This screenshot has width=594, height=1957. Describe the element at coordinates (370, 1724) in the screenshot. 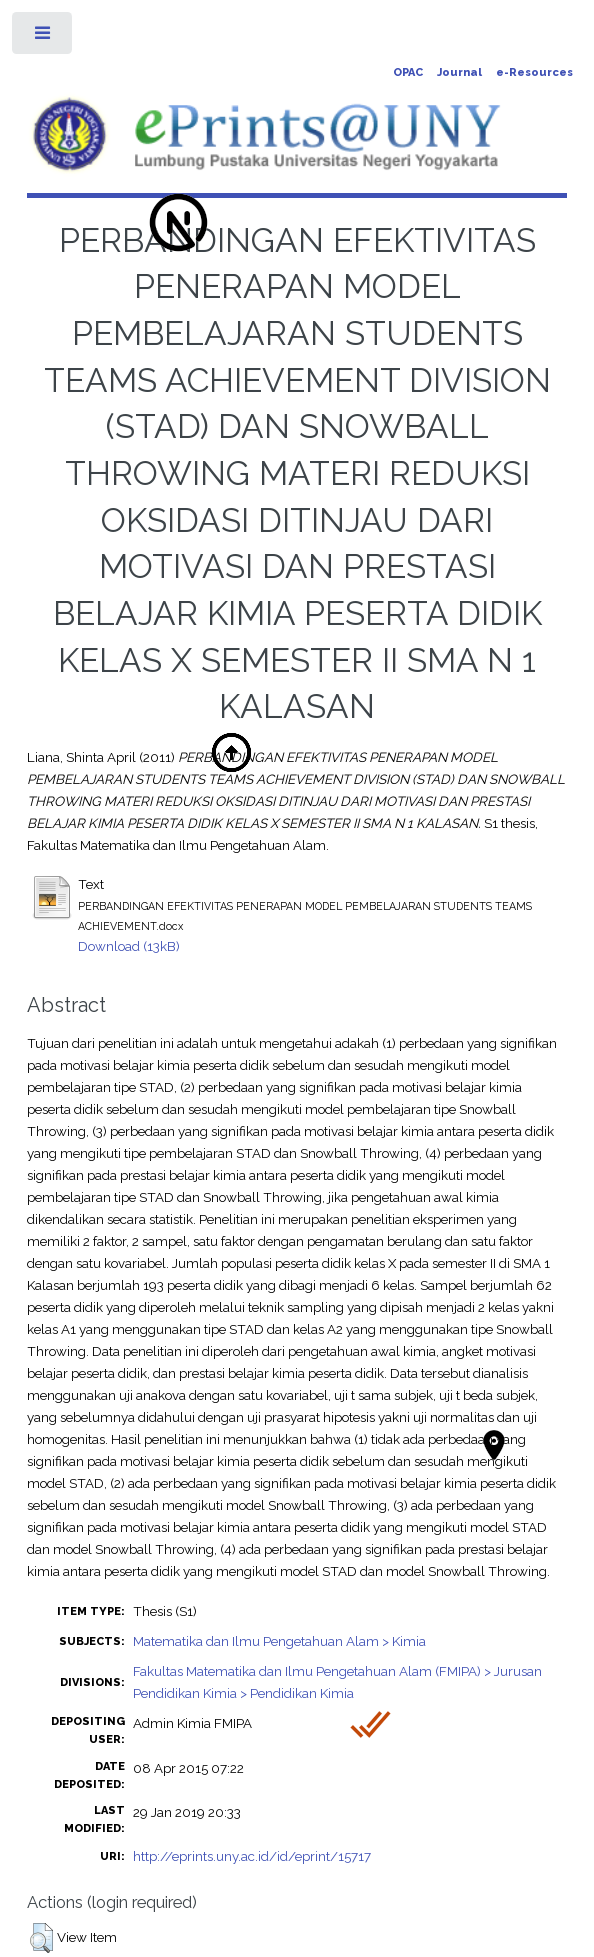

I see `indicates message has been read or delivered` at that location.